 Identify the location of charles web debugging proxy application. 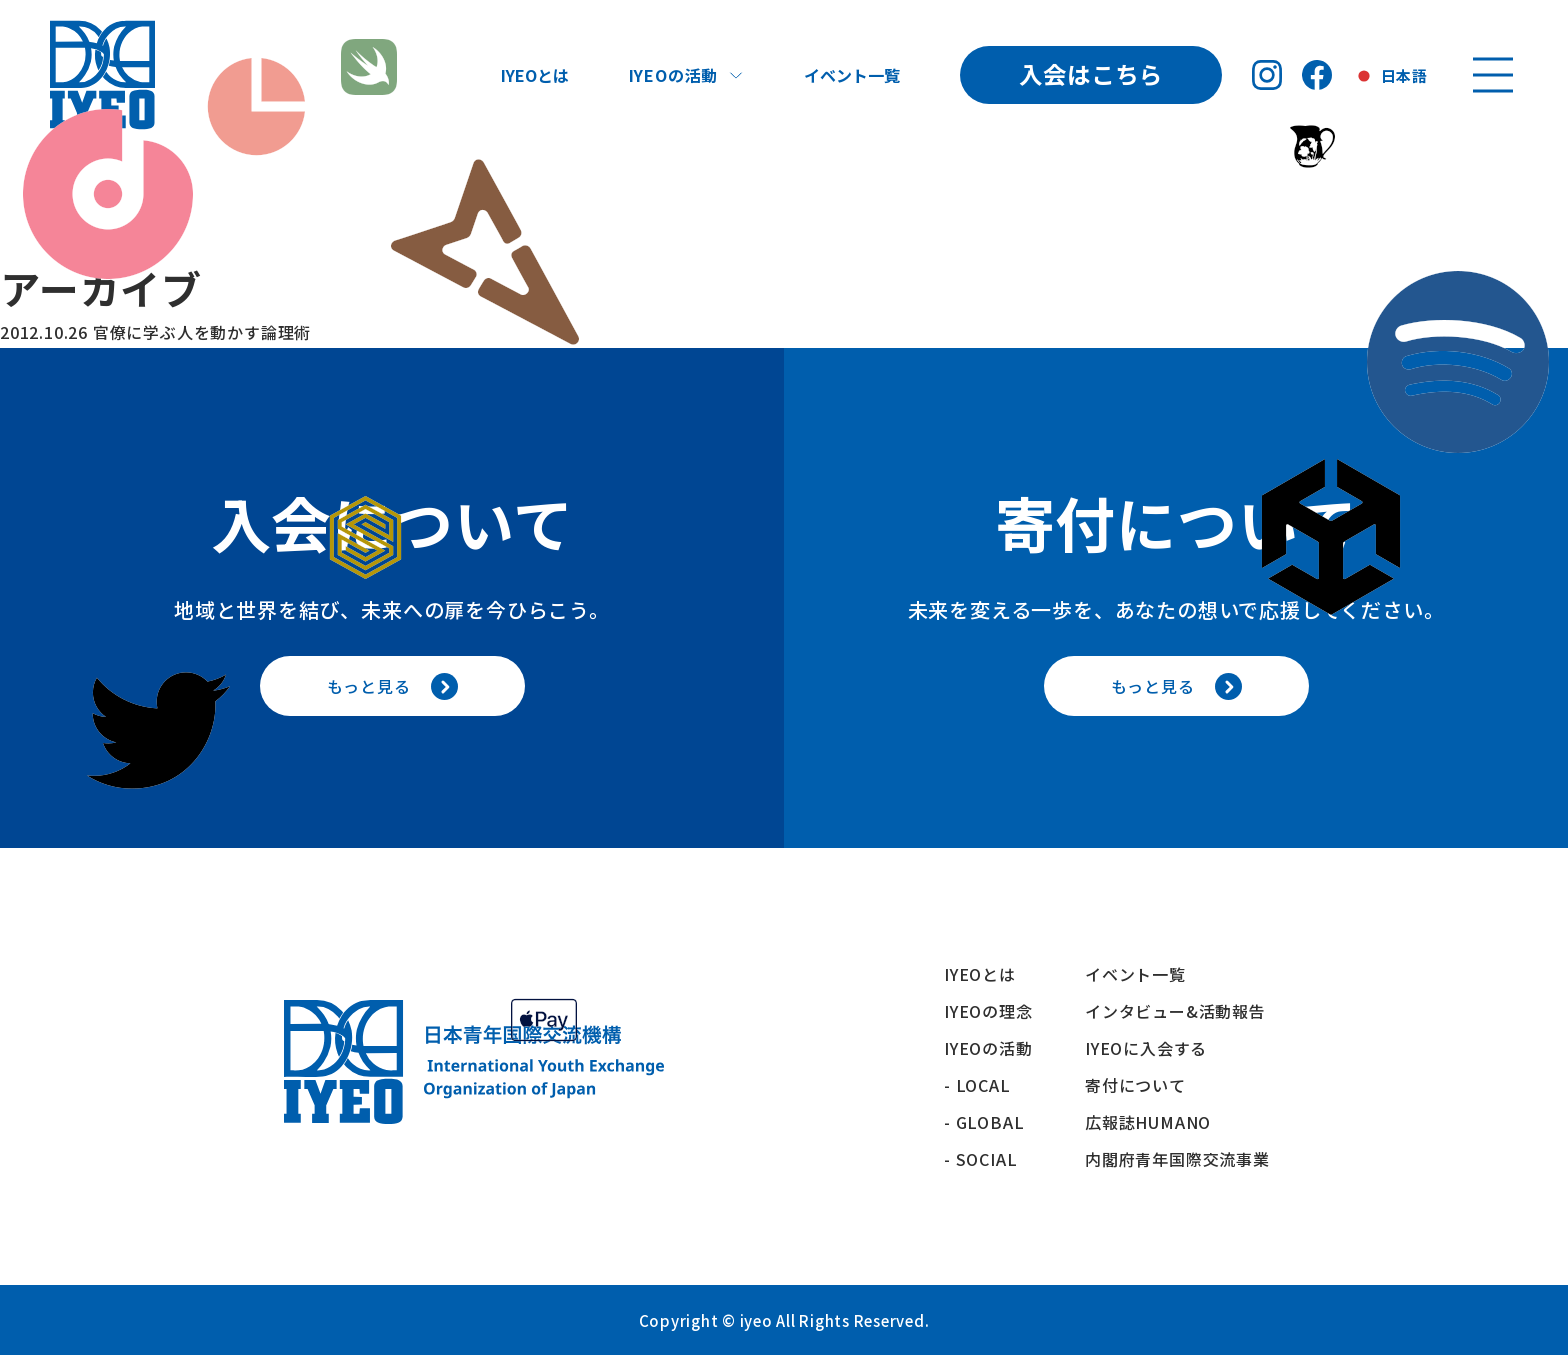
(1312, 146).